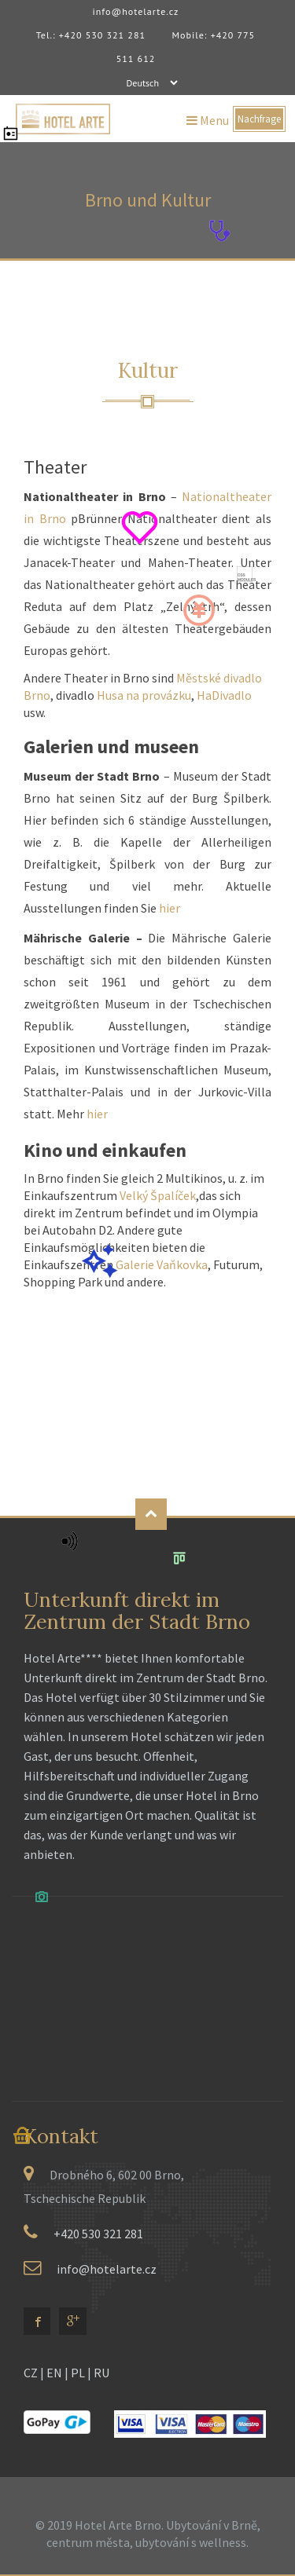 This screenshot has width=295, height=2576. I want to click on view your shopping basket, so click(22, 2135).